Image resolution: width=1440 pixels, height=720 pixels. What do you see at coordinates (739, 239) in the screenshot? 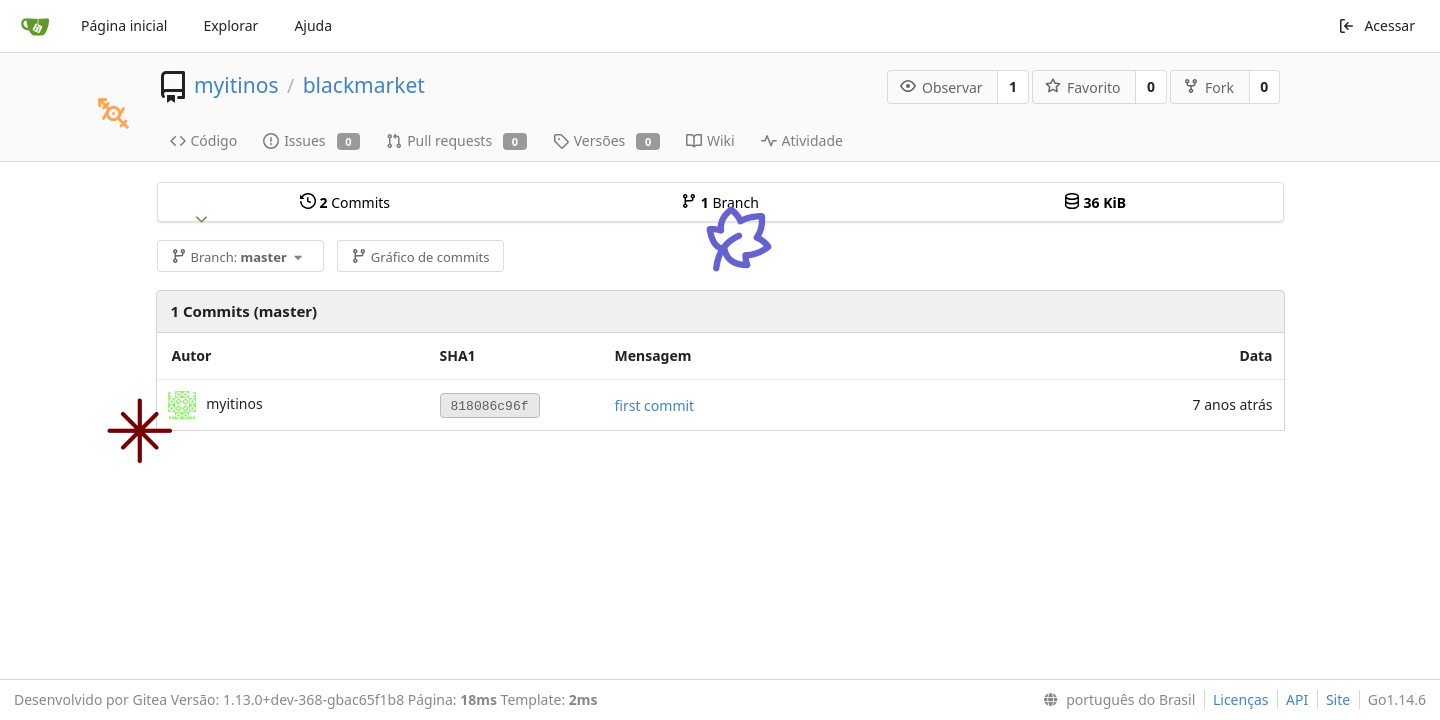
I see `view eco-friendly or sustainable options` at bounding box center [739, 239].